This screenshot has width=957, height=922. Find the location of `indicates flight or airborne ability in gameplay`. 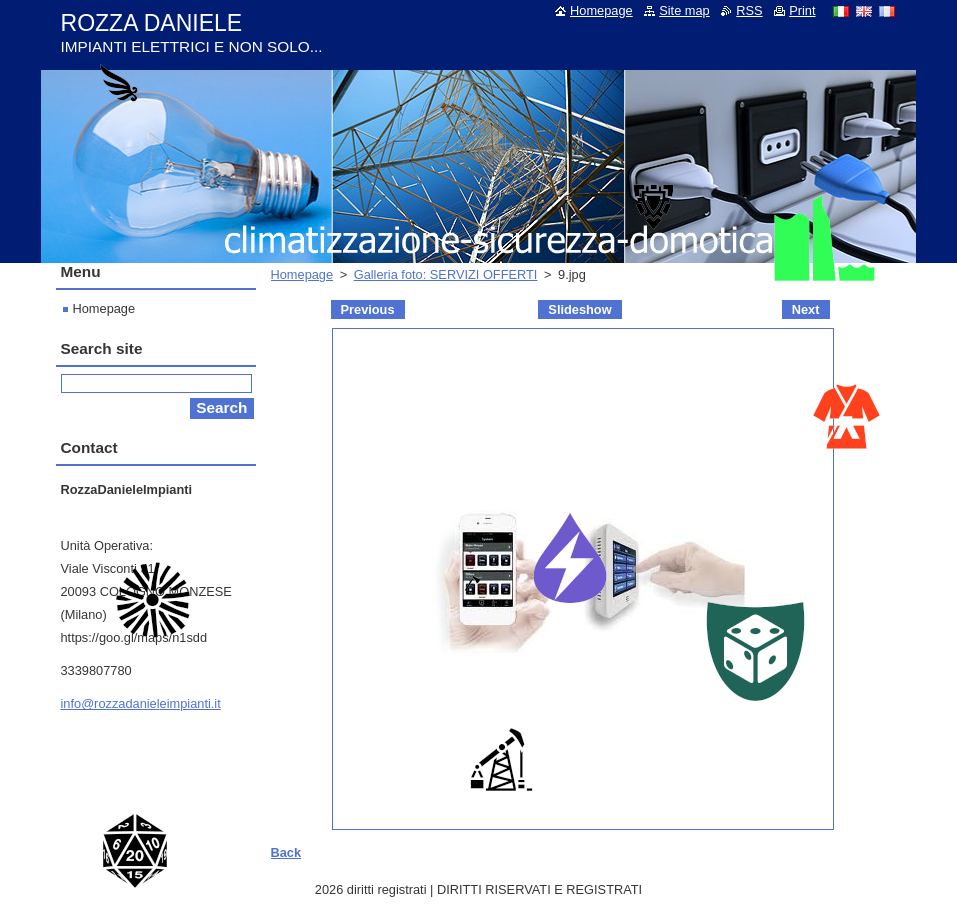

indicates flight or airborne ability in gameplay is located at coordinates (118, 82).